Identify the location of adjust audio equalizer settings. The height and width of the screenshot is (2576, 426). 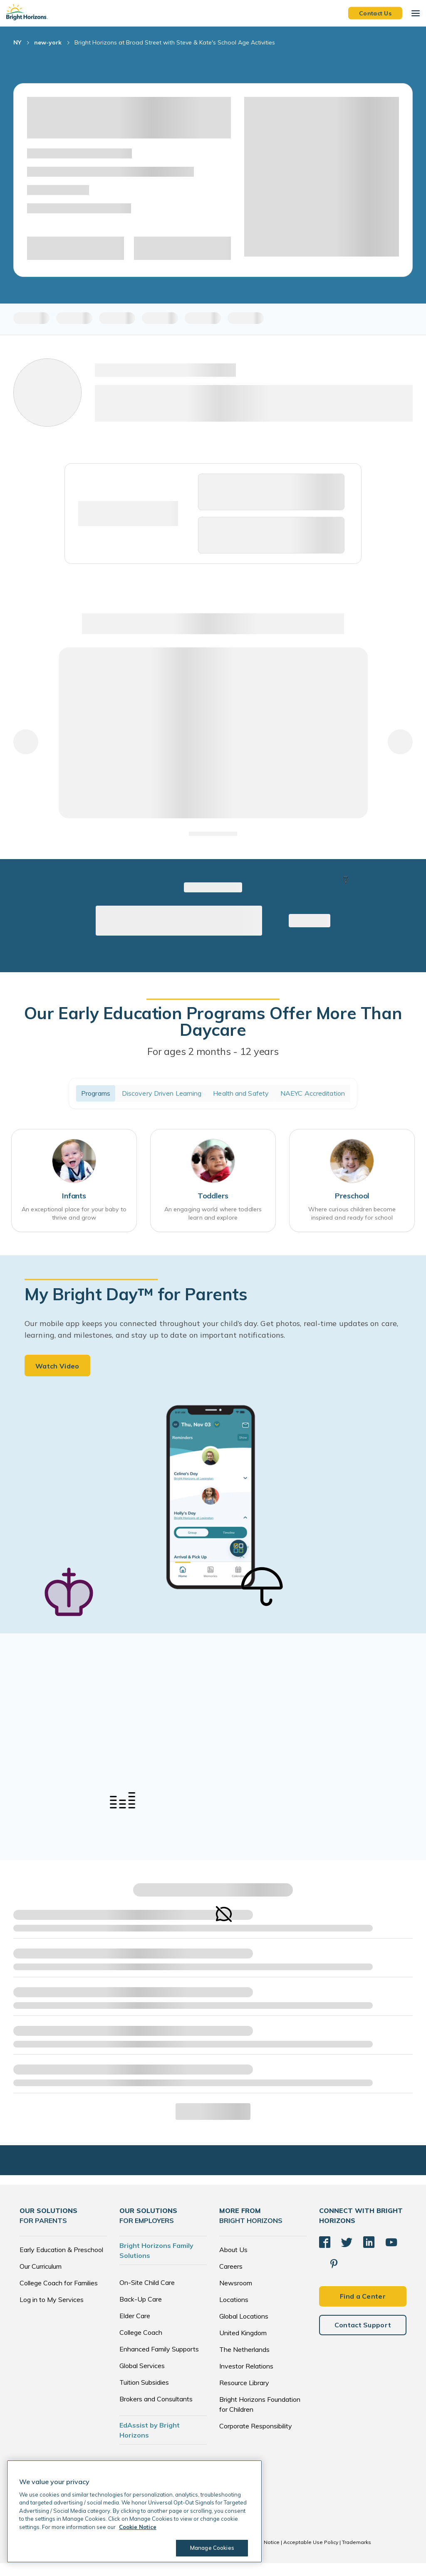
(122, 1800).